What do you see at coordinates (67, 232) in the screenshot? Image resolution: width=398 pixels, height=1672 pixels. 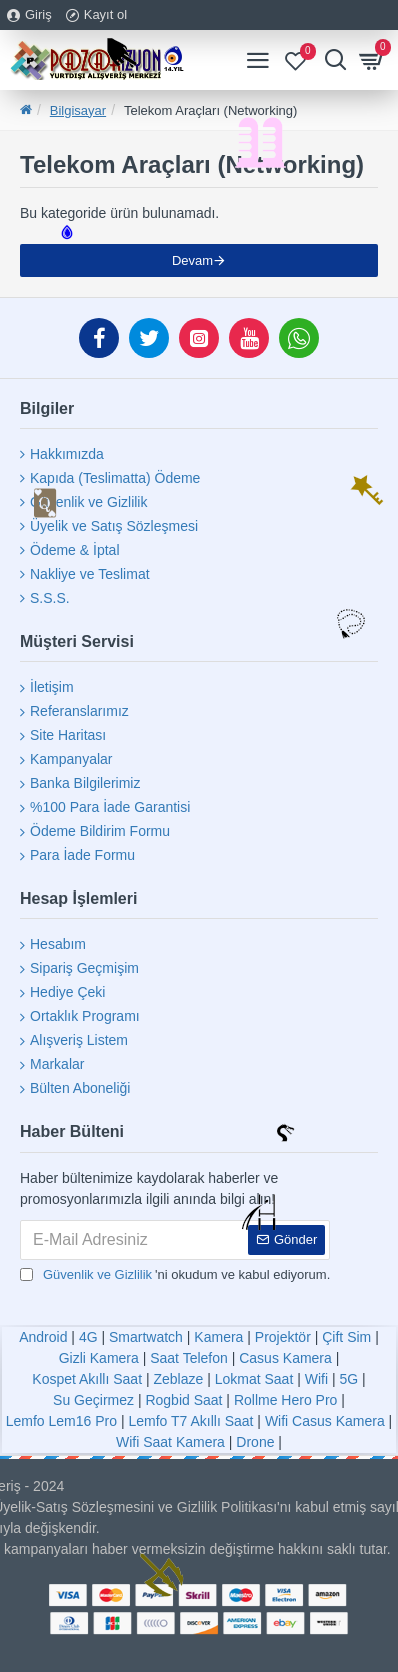 I see `indicates a topaz gem or jewel resource in-game` at bounding box center [67, 232].